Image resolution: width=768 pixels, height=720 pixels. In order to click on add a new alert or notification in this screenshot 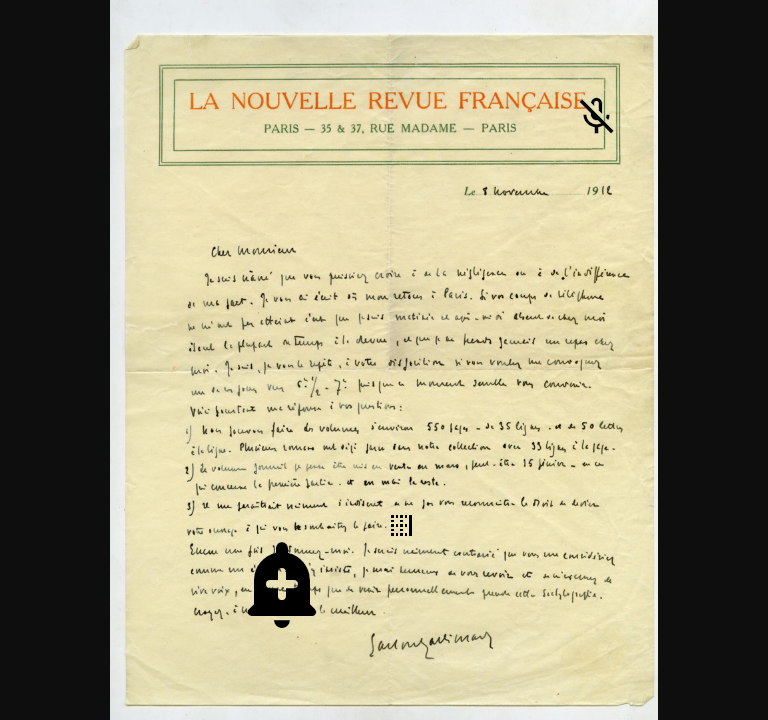, I will do `click(282, 584)`.